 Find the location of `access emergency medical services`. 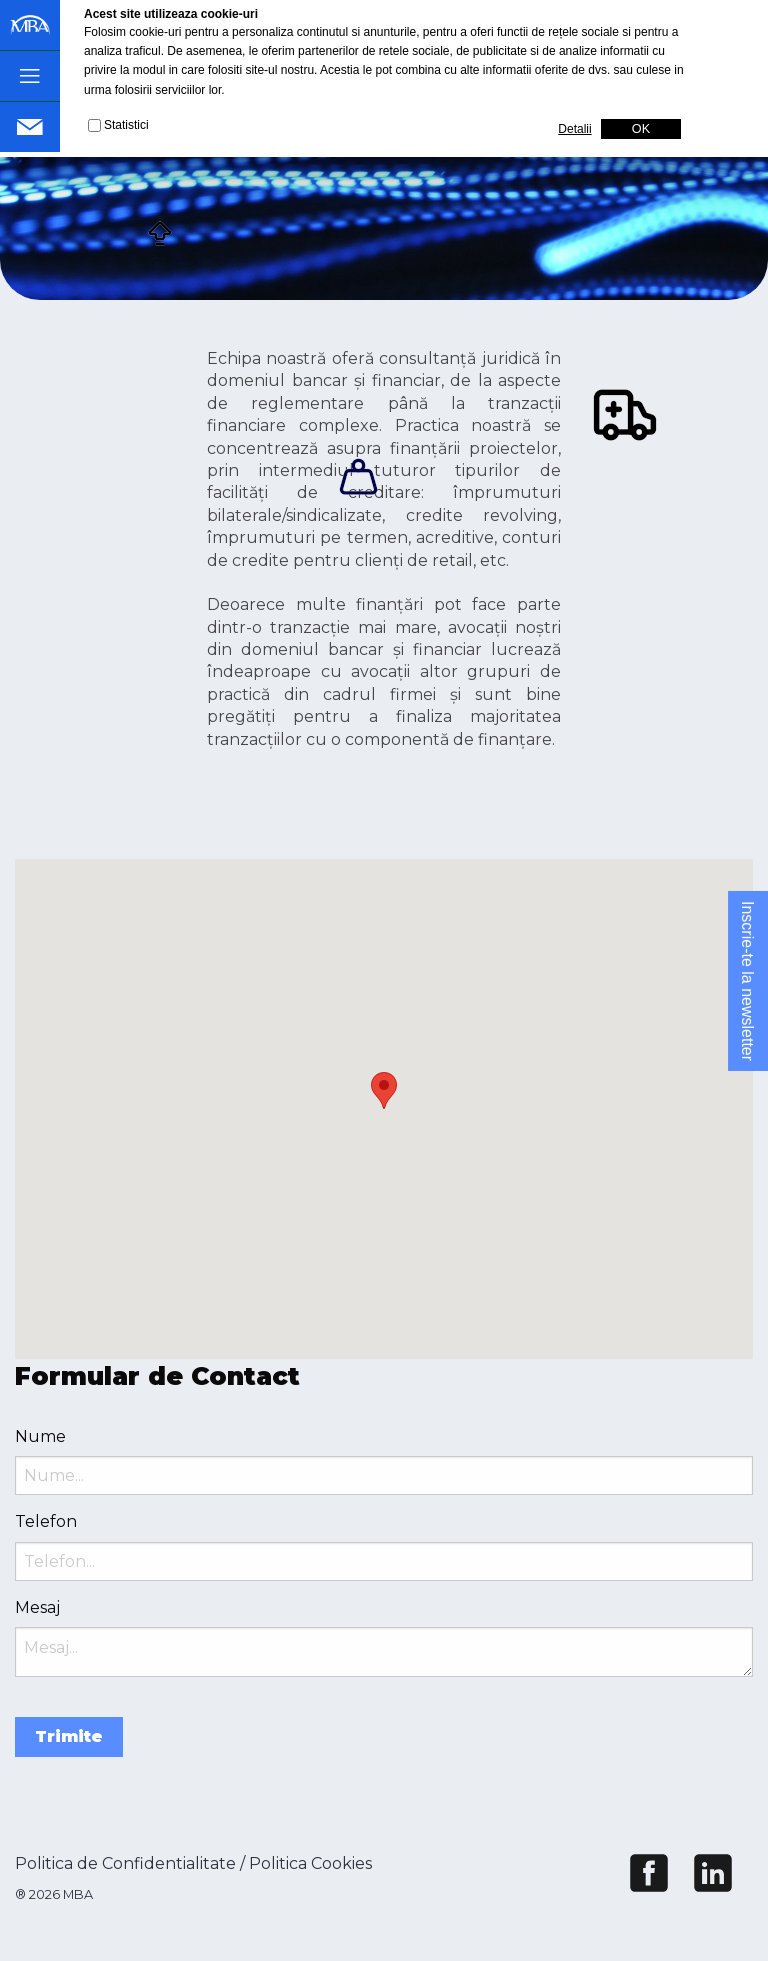

access emergency medical services is located at coordinates (625, 415).